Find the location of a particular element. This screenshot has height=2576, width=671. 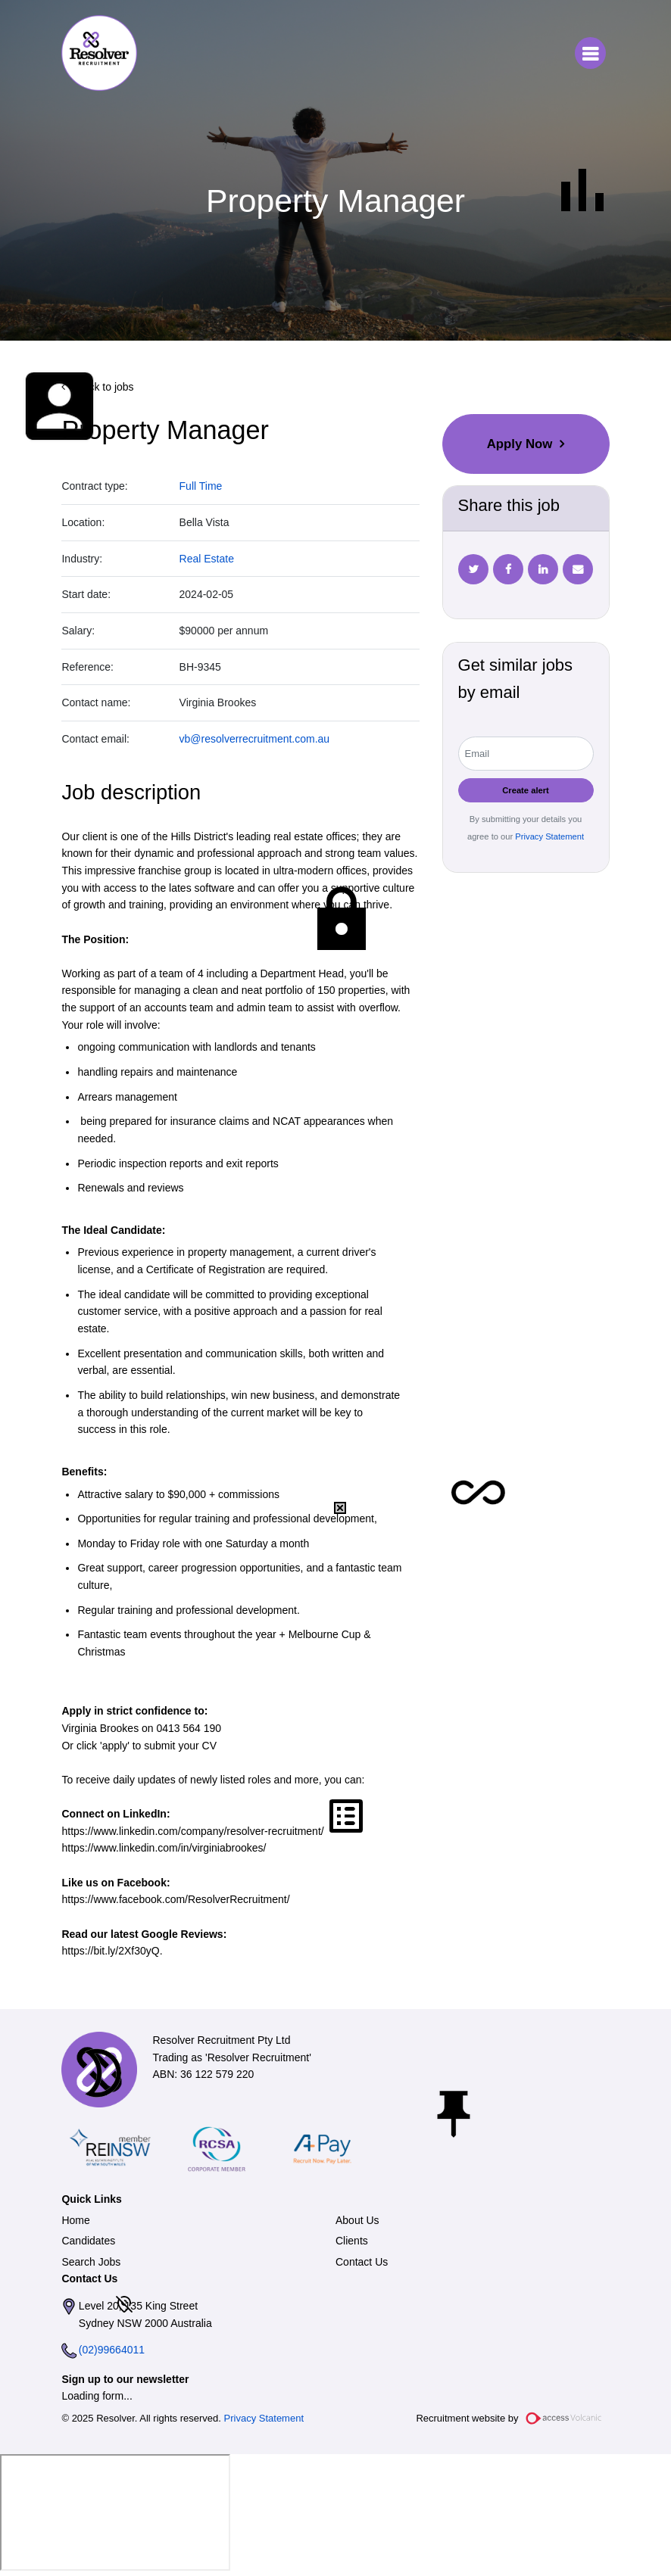

view analytics or statistics is located at coordinates (582, 190).